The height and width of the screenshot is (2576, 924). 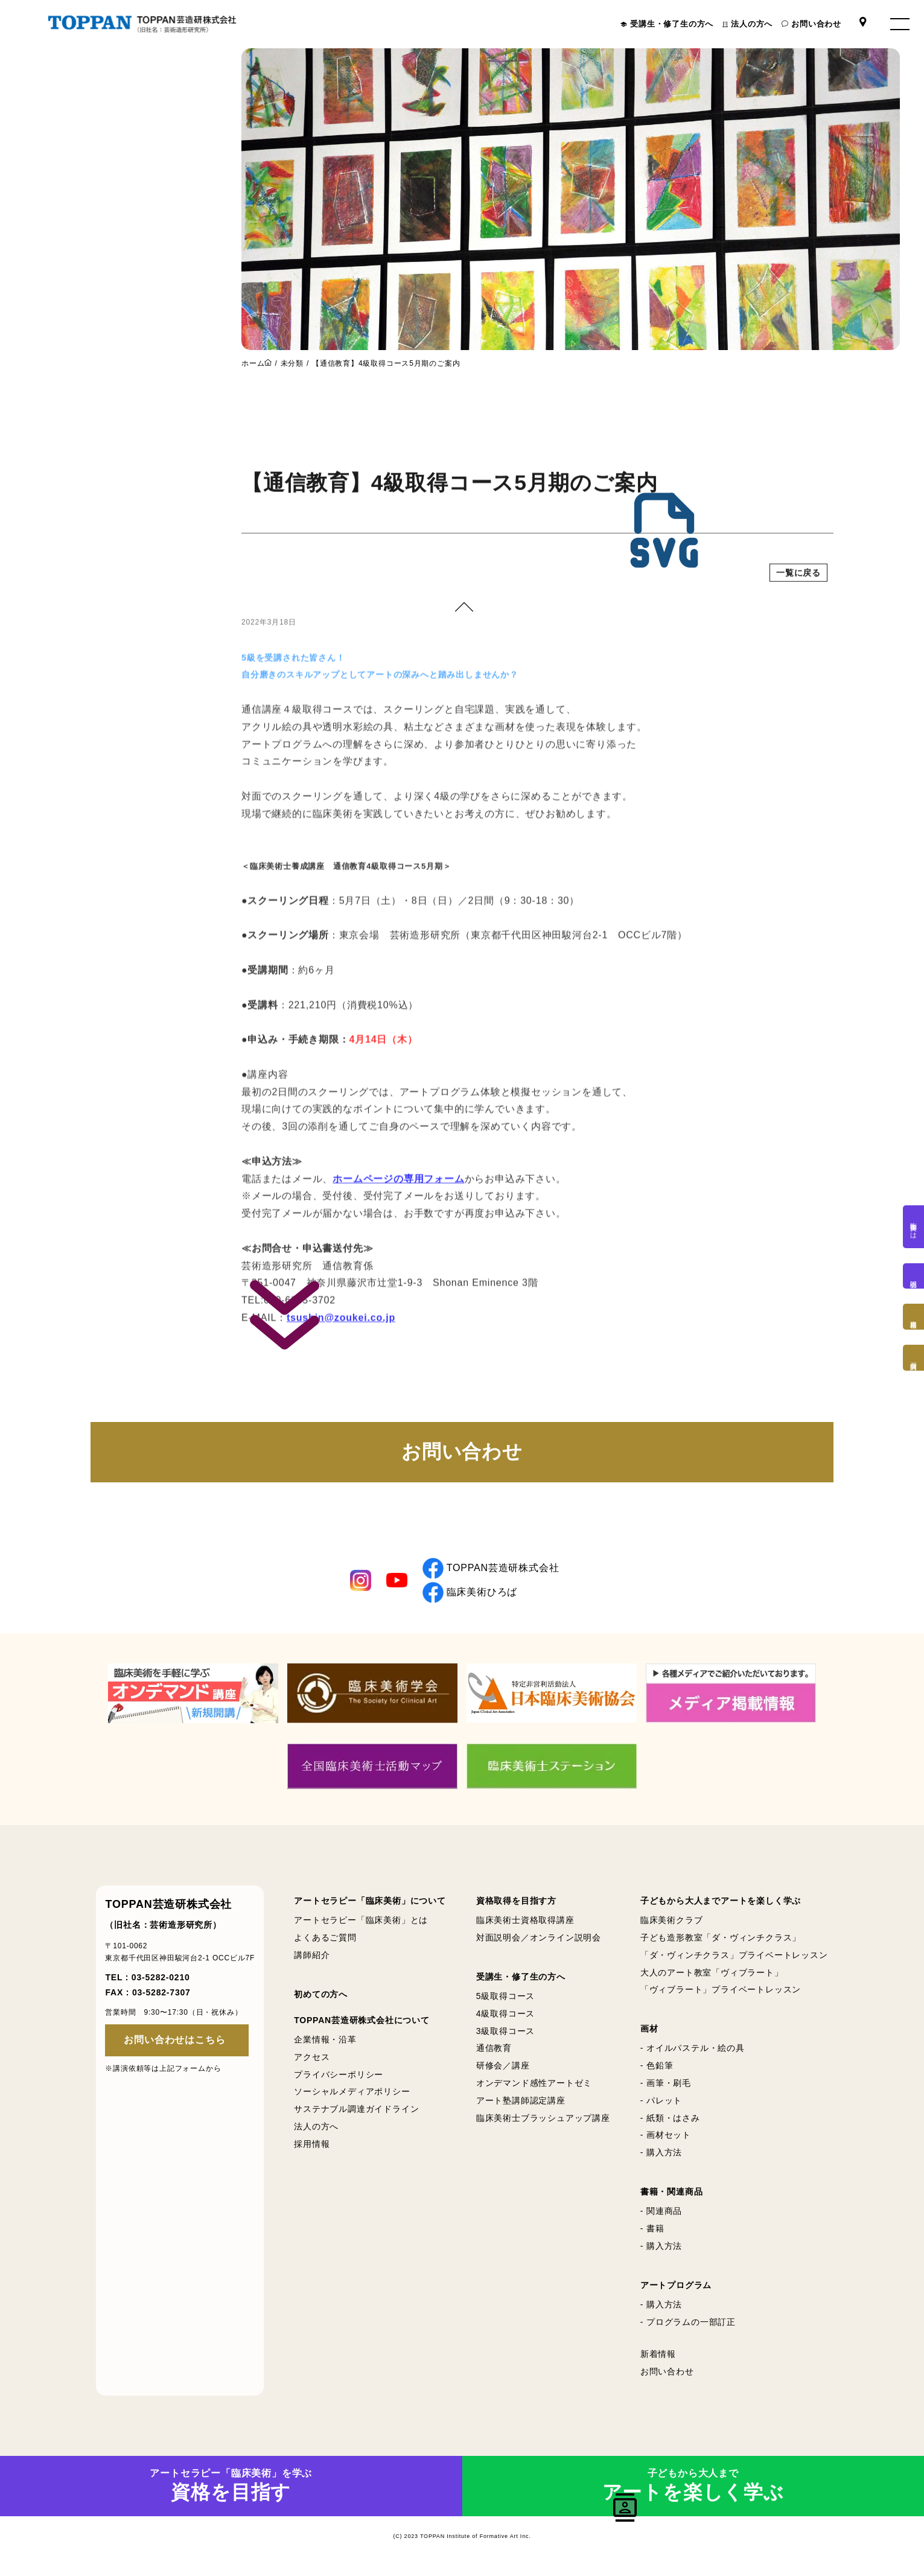 I want to click on collapse an expanded section, so click(x=464, y=608).